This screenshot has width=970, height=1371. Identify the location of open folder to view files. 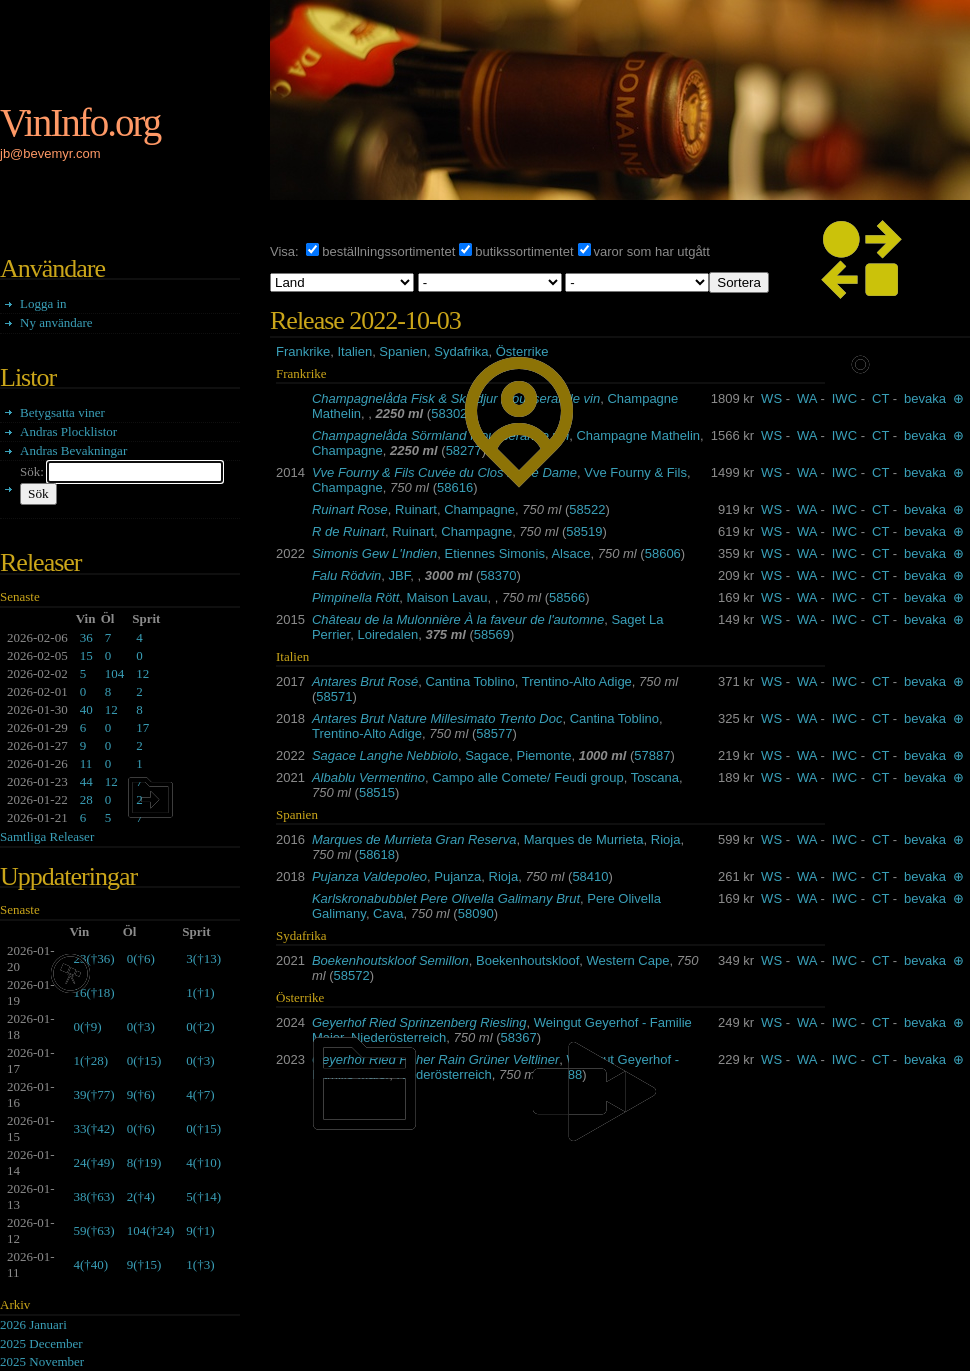
(364, 1083).